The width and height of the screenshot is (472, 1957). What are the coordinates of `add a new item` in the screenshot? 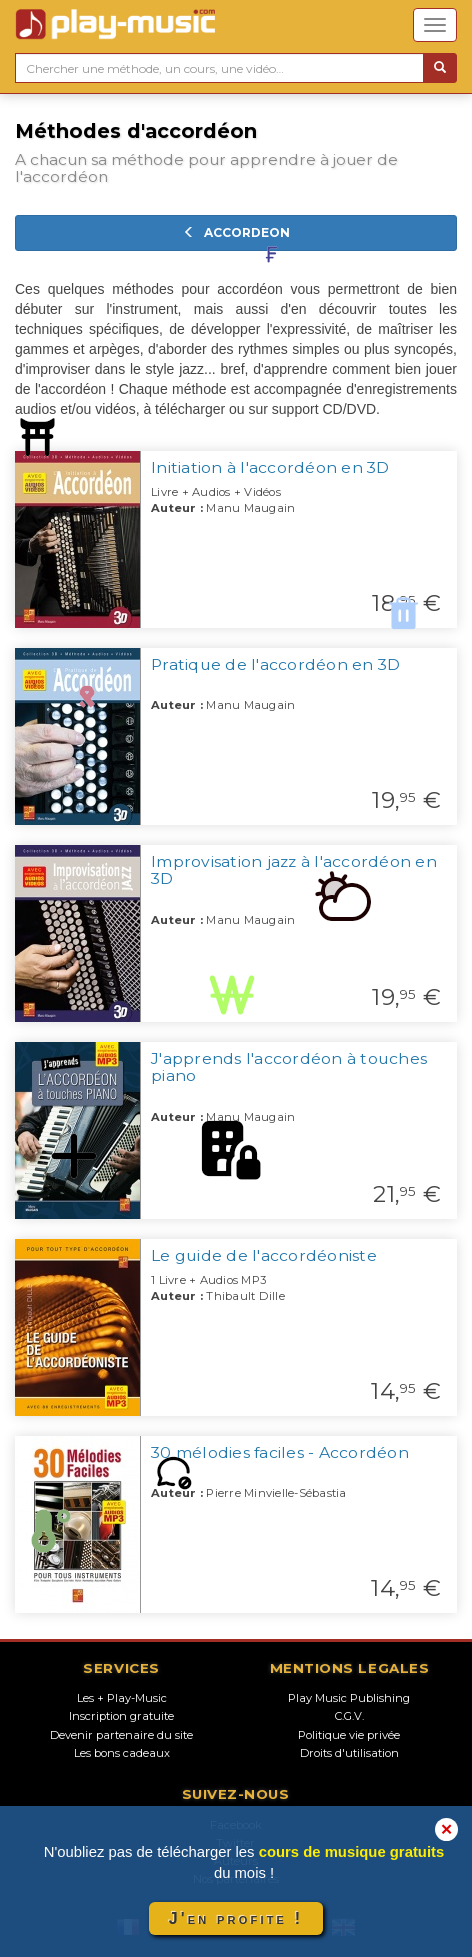 It's located at (74, 1156).